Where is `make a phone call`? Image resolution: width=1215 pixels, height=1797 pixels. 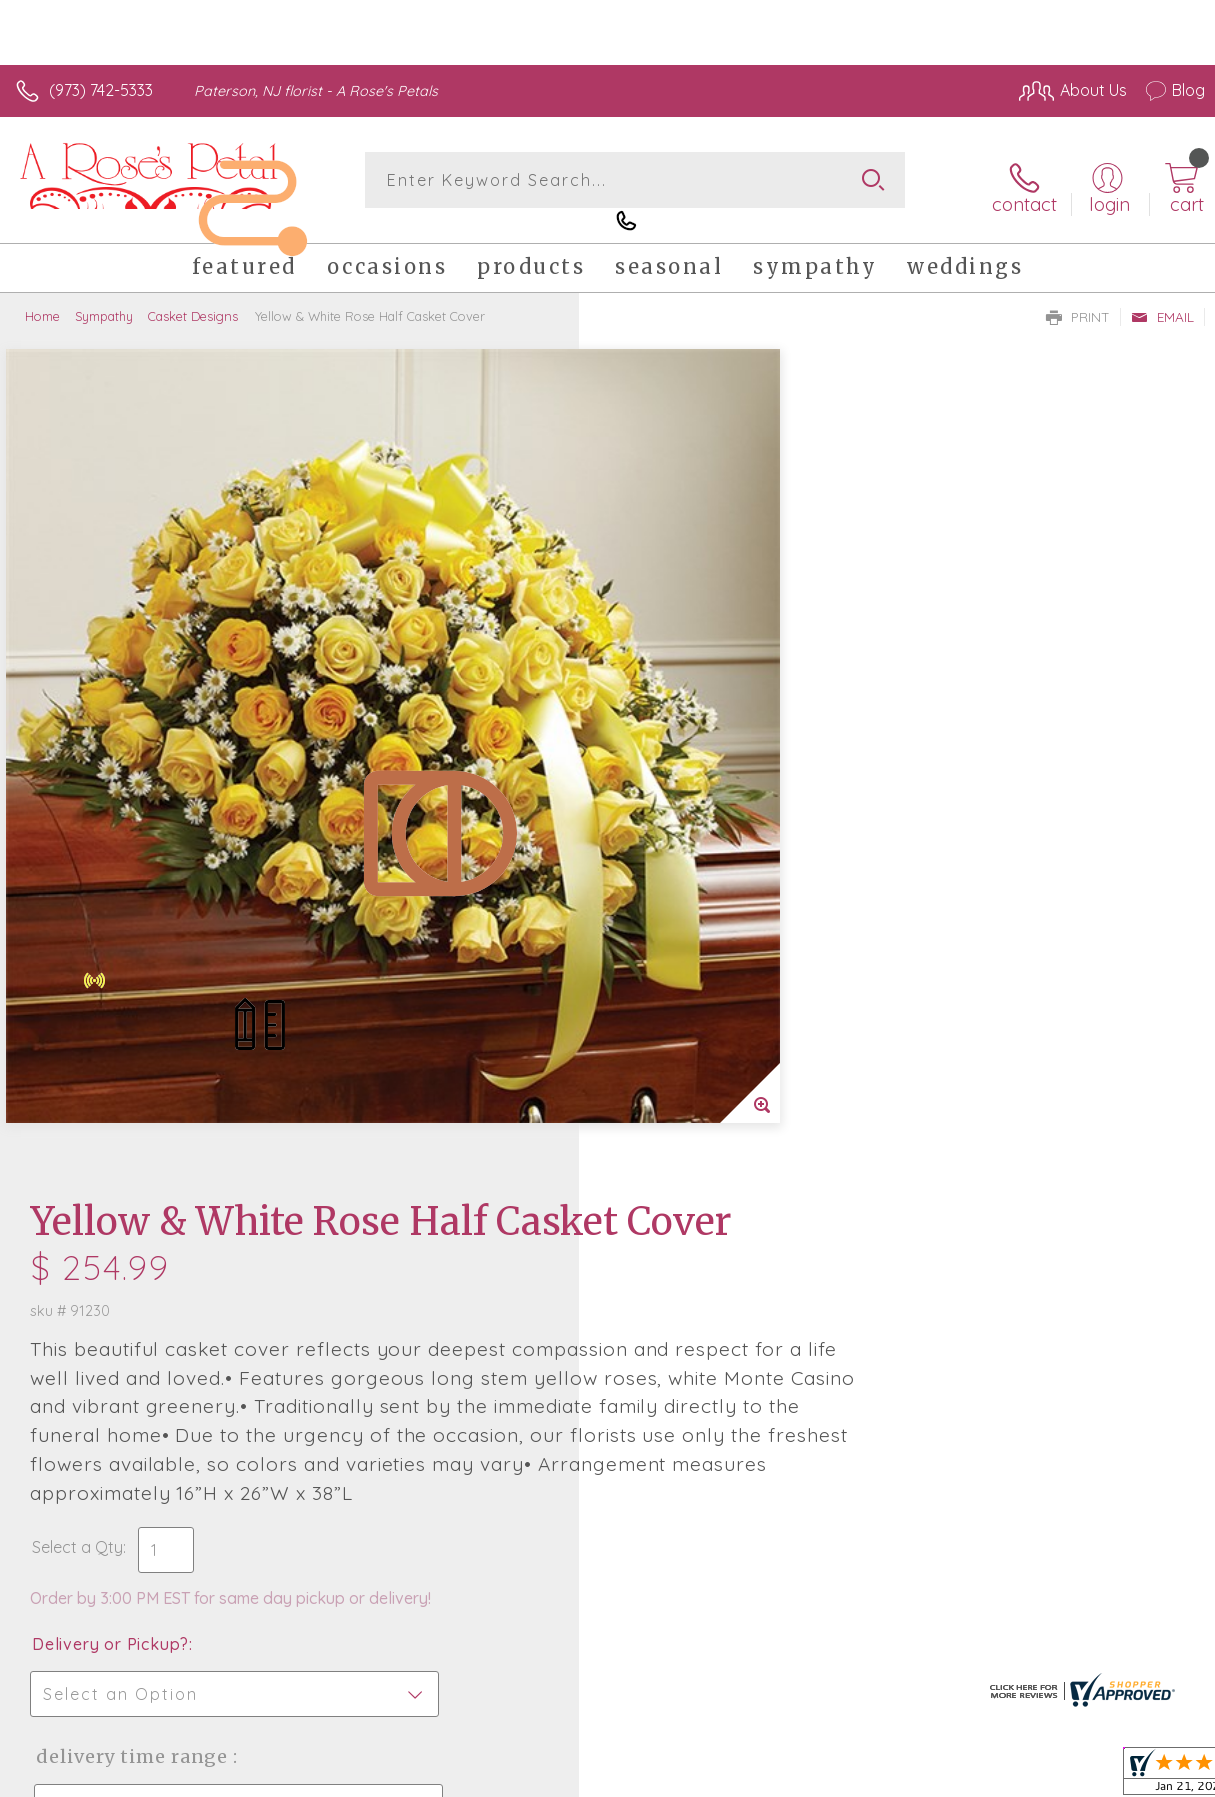 make a phone call is located at coordinates (626, 221).